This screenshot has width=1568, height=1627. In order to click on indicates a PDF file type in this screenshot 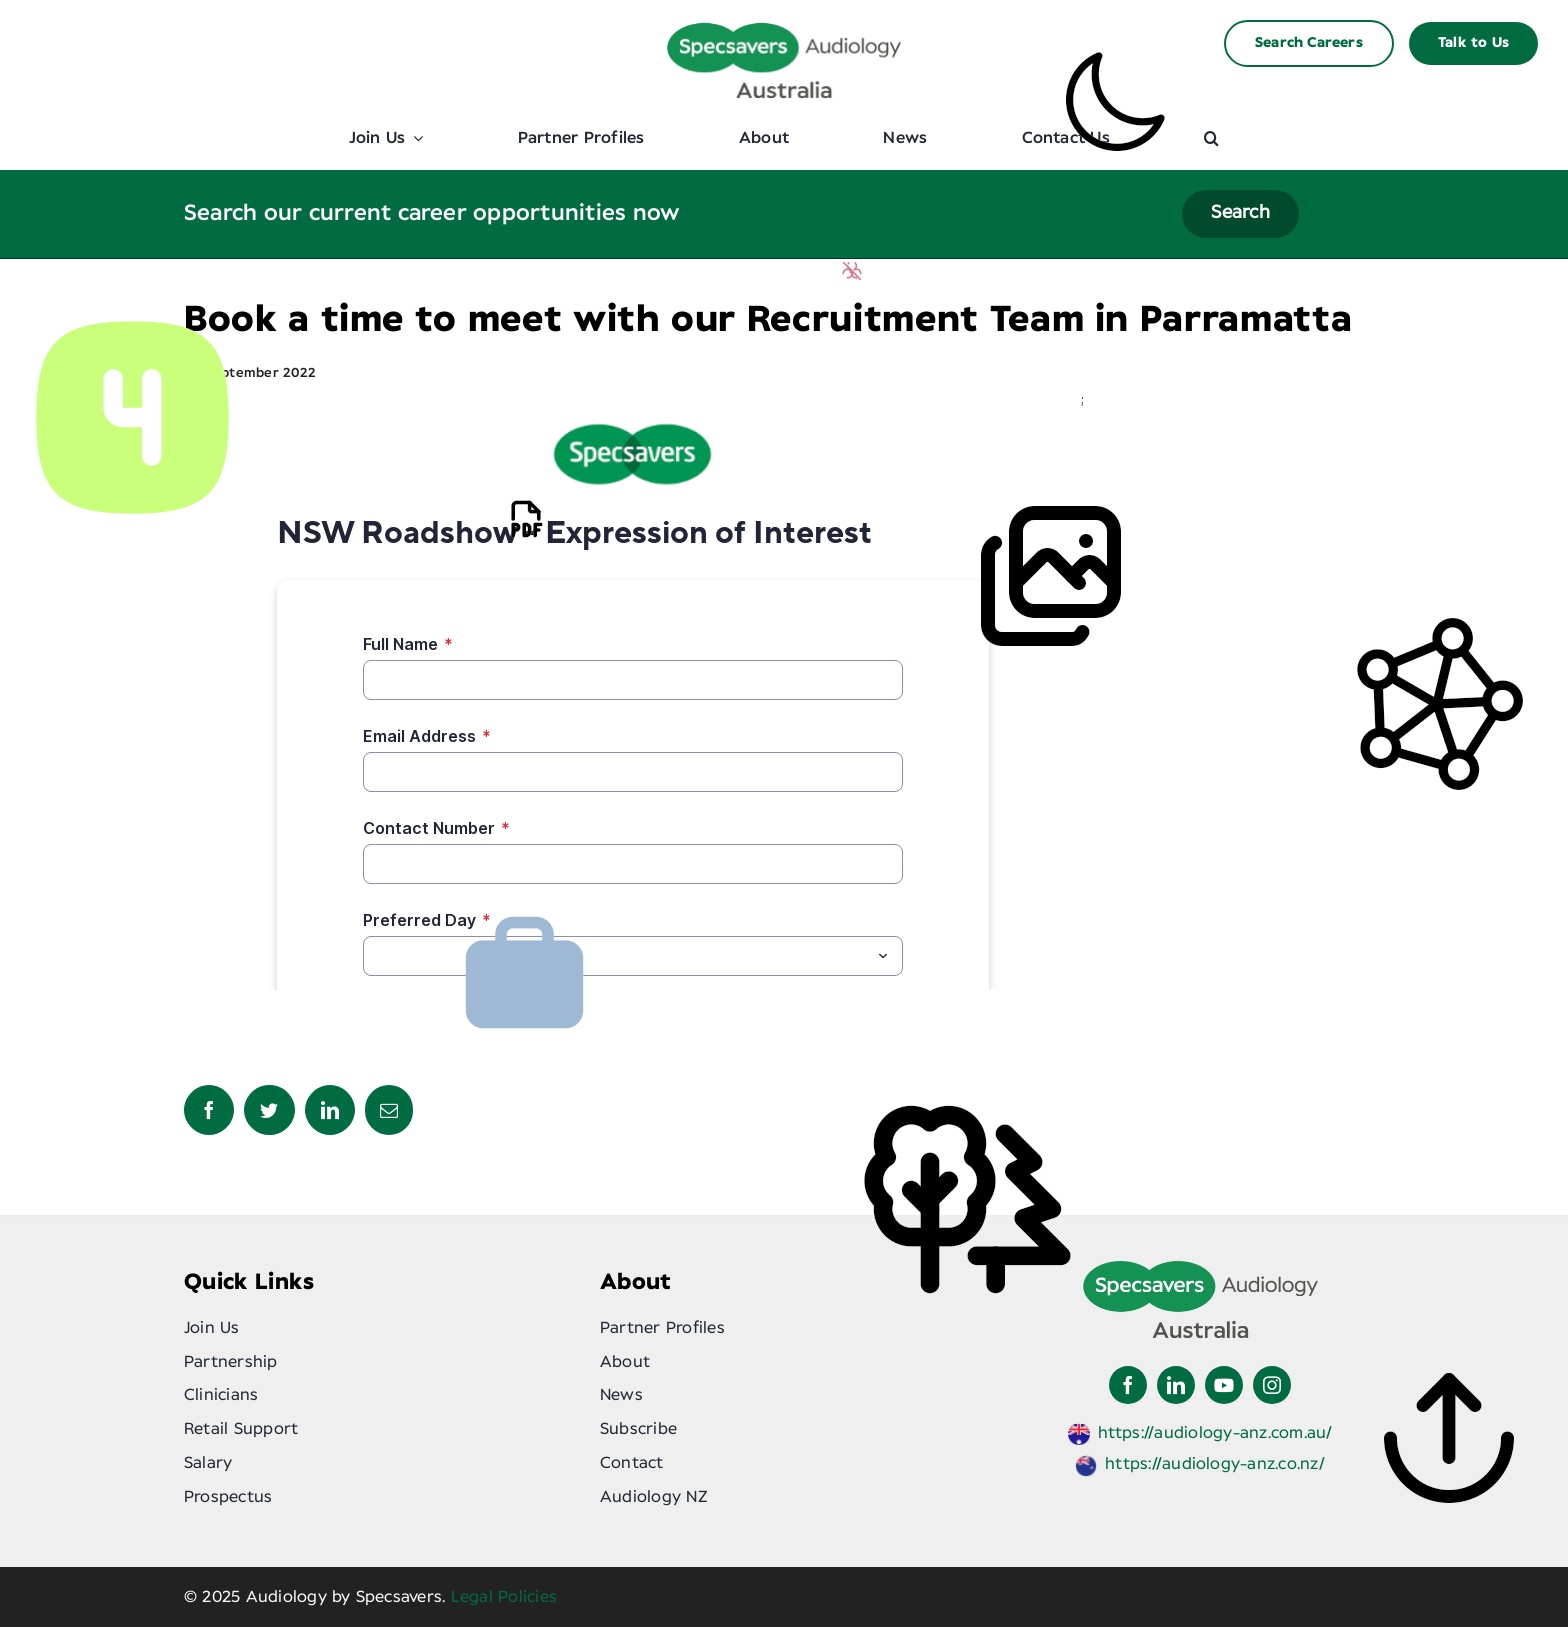, I will do `click(526, 519)`.